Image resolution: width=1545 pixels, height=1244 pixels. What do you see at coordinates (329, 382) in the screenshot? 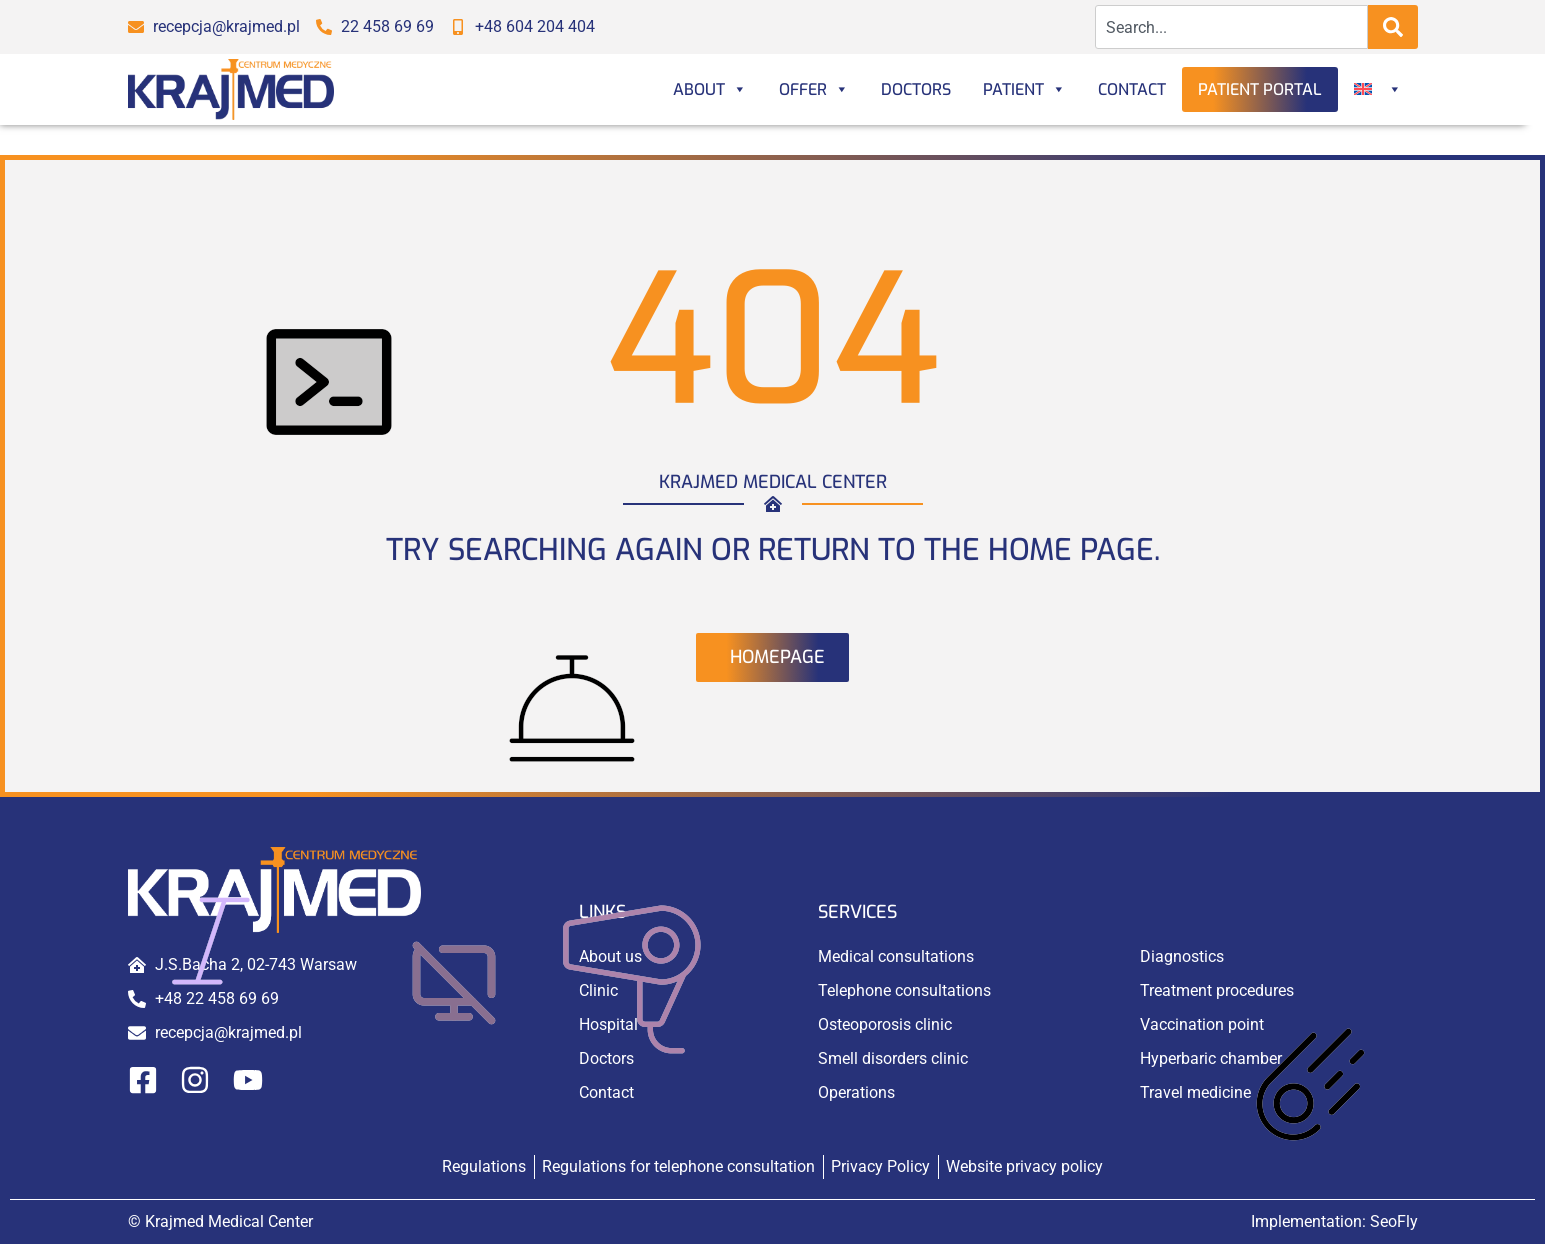
I see `open terminal or command line interface` at bounding box center [329, 382].